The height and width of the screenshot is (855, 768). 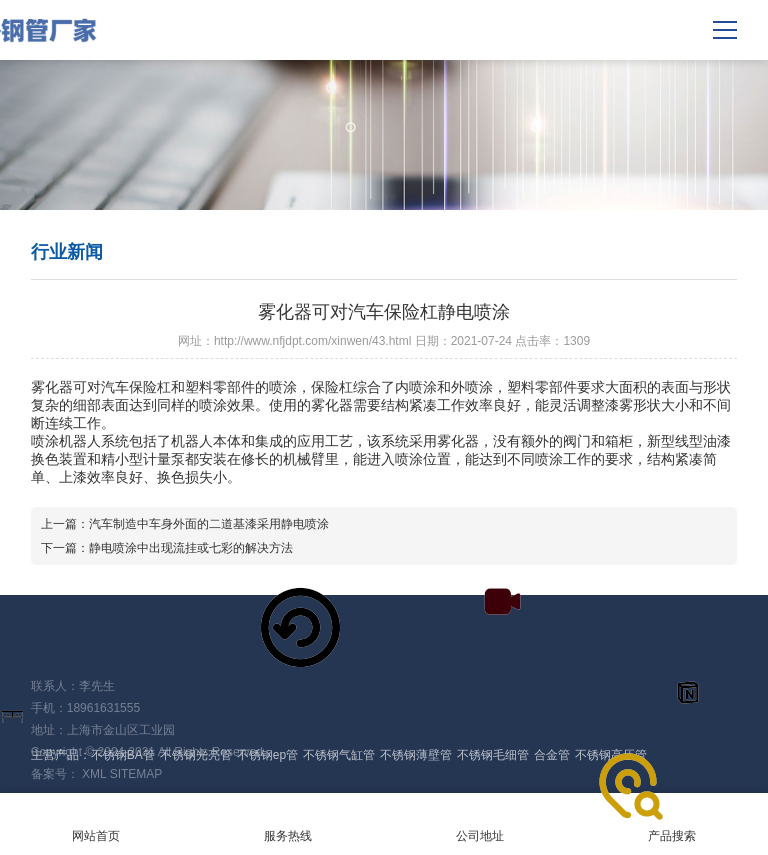 I want to click on start a video call, so click(x=503, y=601).